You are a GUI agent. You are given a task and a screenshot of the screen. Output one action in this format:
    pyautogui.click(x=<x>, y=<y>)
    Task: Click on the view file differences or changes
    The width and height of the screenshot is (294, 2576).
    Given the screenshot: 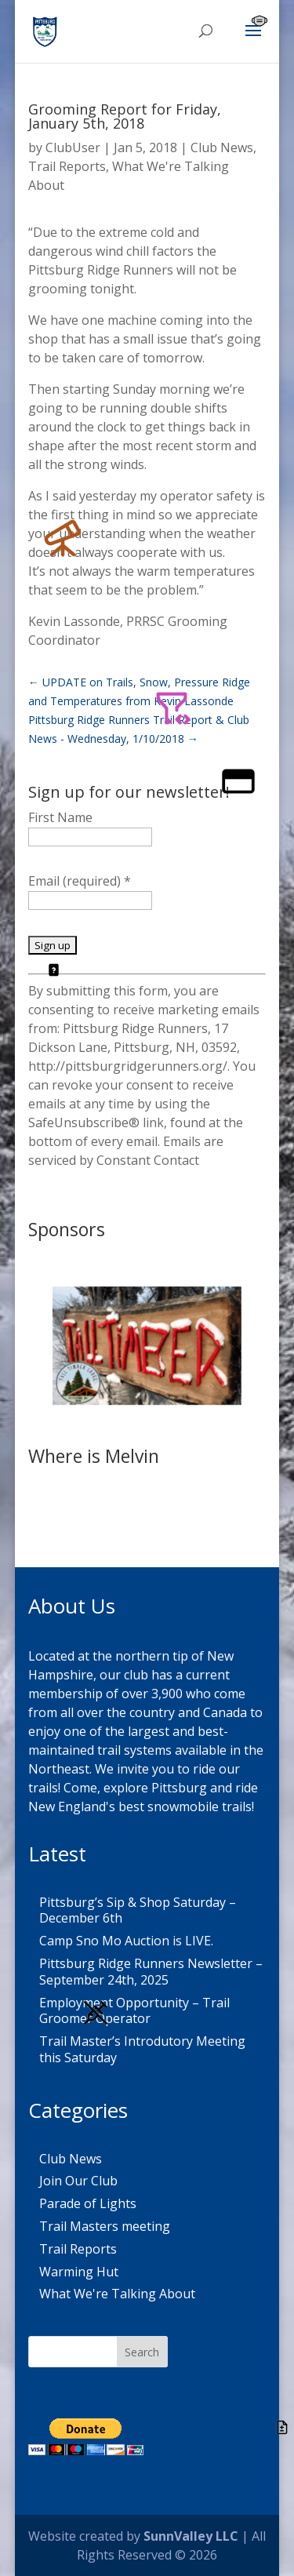 What is the action you would take?
    pyautogui.click(x=281, y=2427)
    